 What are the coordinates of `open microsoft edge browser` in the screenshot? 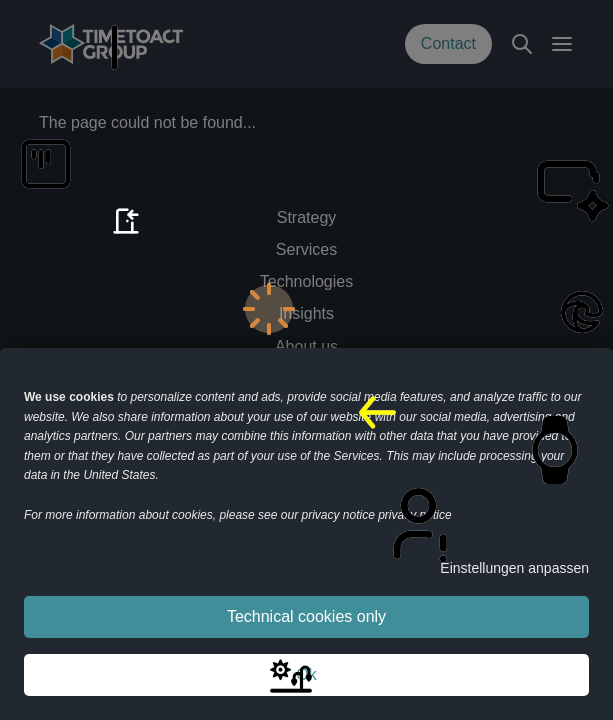 It's located at (582, 312).